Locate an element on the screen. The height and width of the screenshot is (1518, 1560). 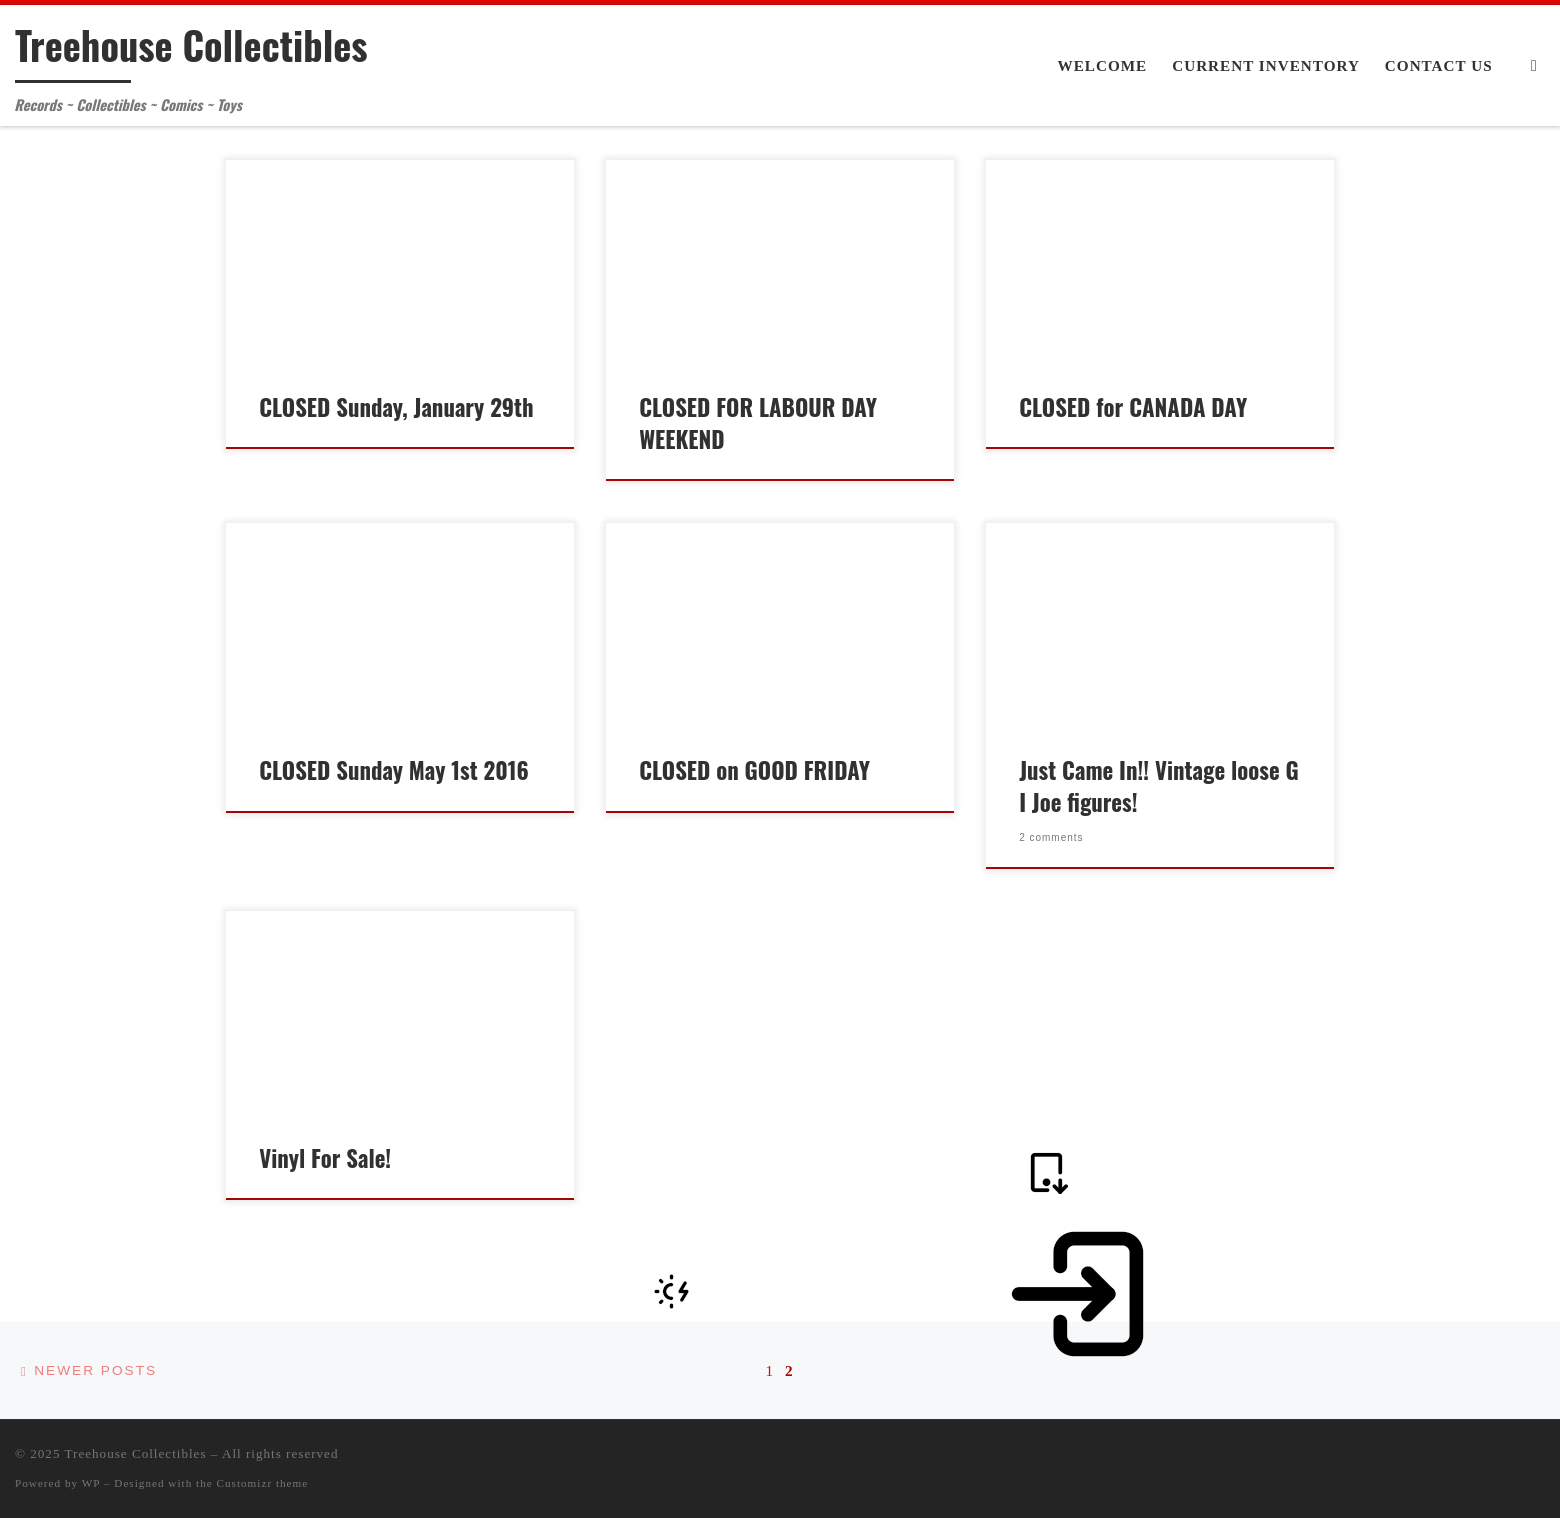
log in to your account is located at coordinates (1081, 1294).